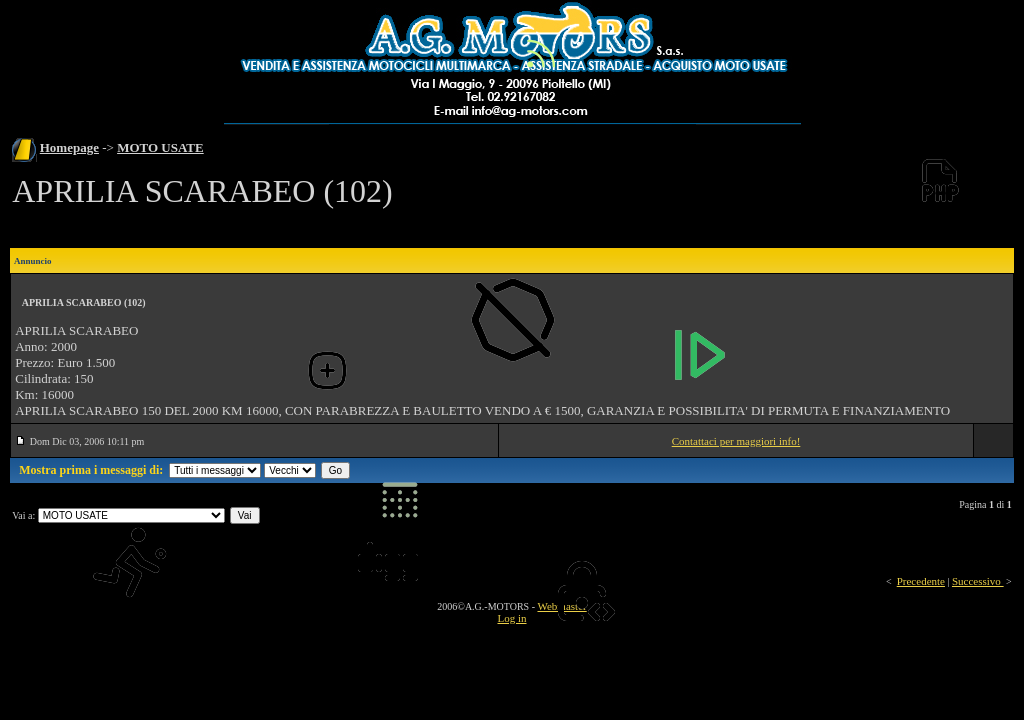  I want to click on add a new item, so click(327, 370).